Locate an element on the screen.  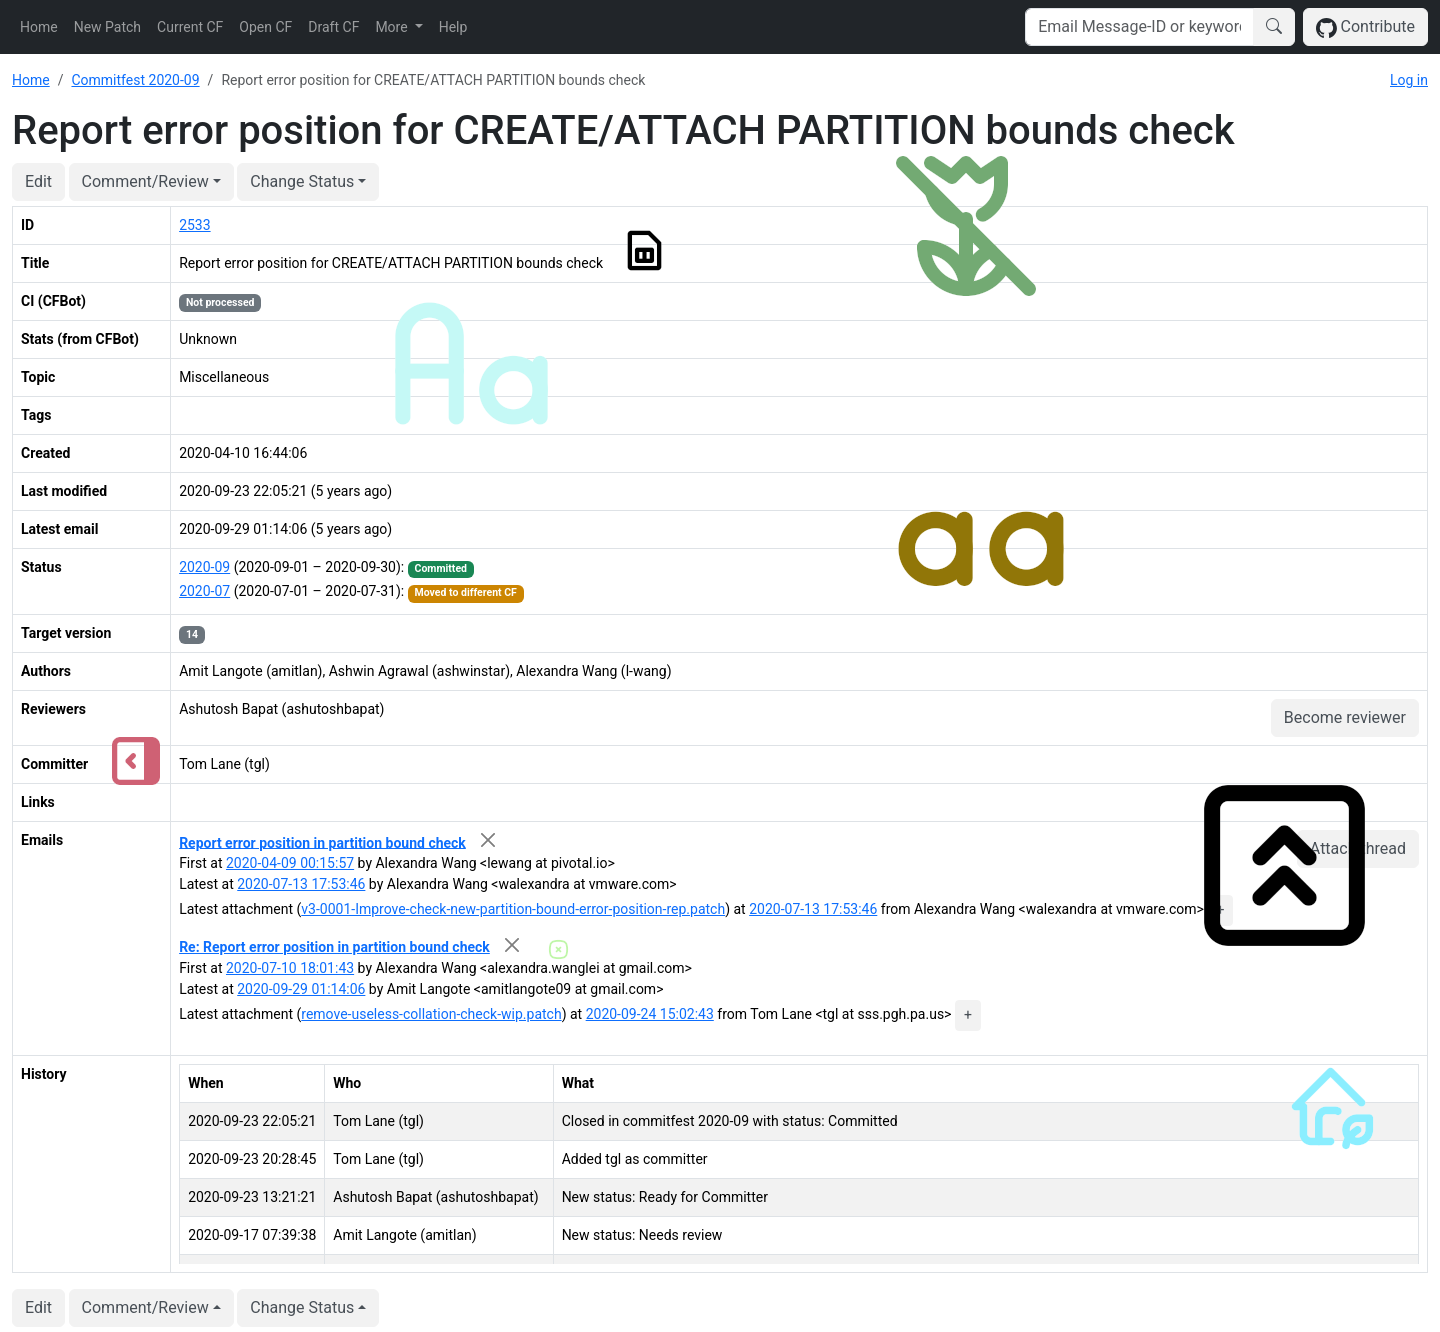
view eco-friendly home settings is located at coordinates (1330, 1106).